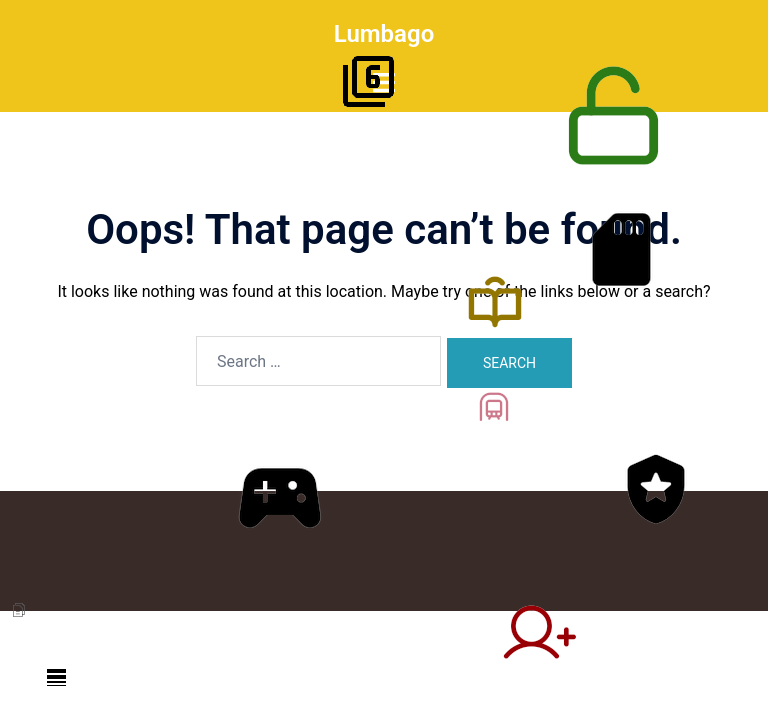  Describe the element at coordinates (621, 249) in the screenshot. I see `access external storage or sd card` at that location.